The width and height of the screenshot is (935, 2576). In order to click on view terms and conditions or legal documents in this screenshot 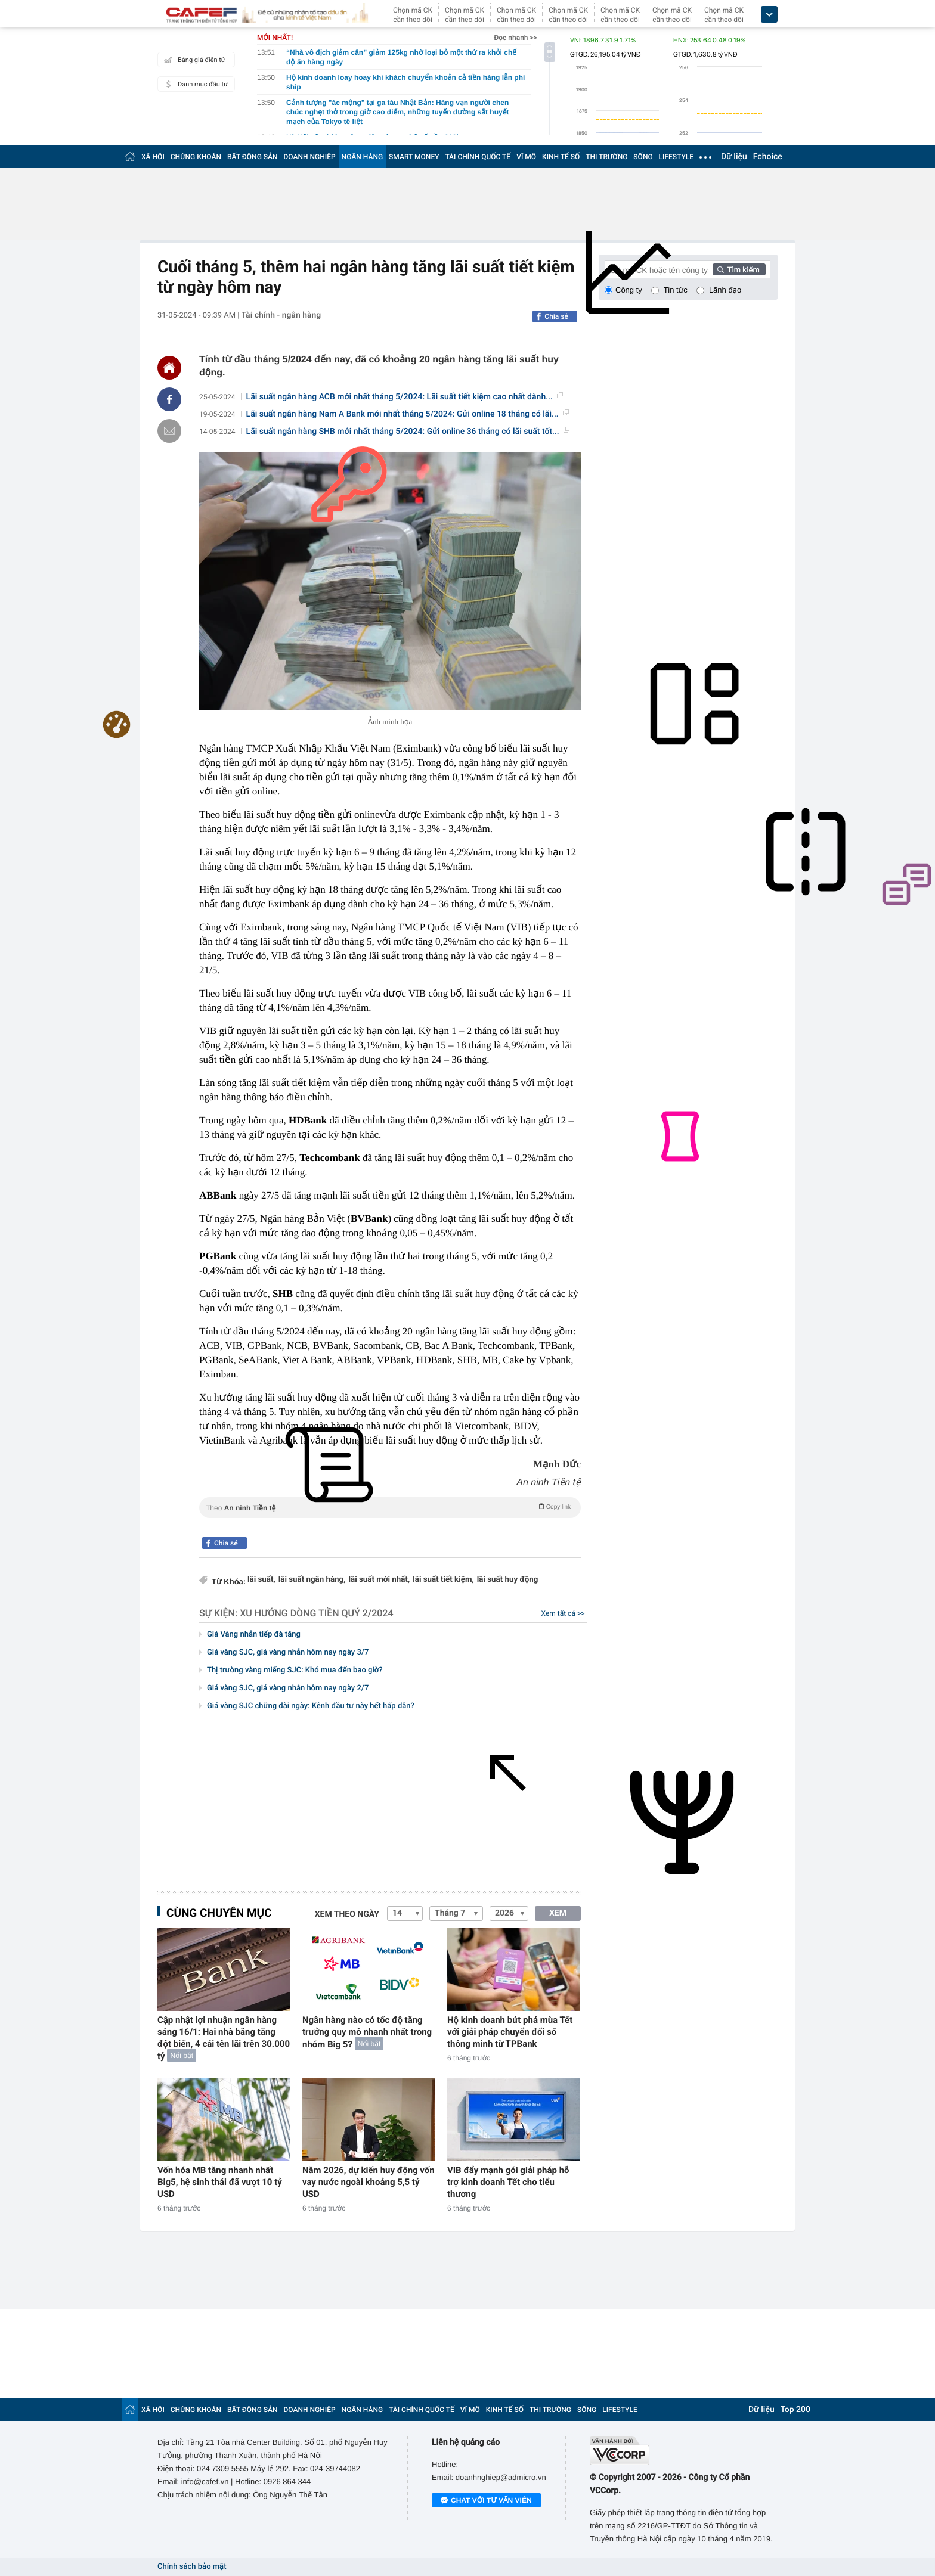, I will do `click(332, 1464)`.